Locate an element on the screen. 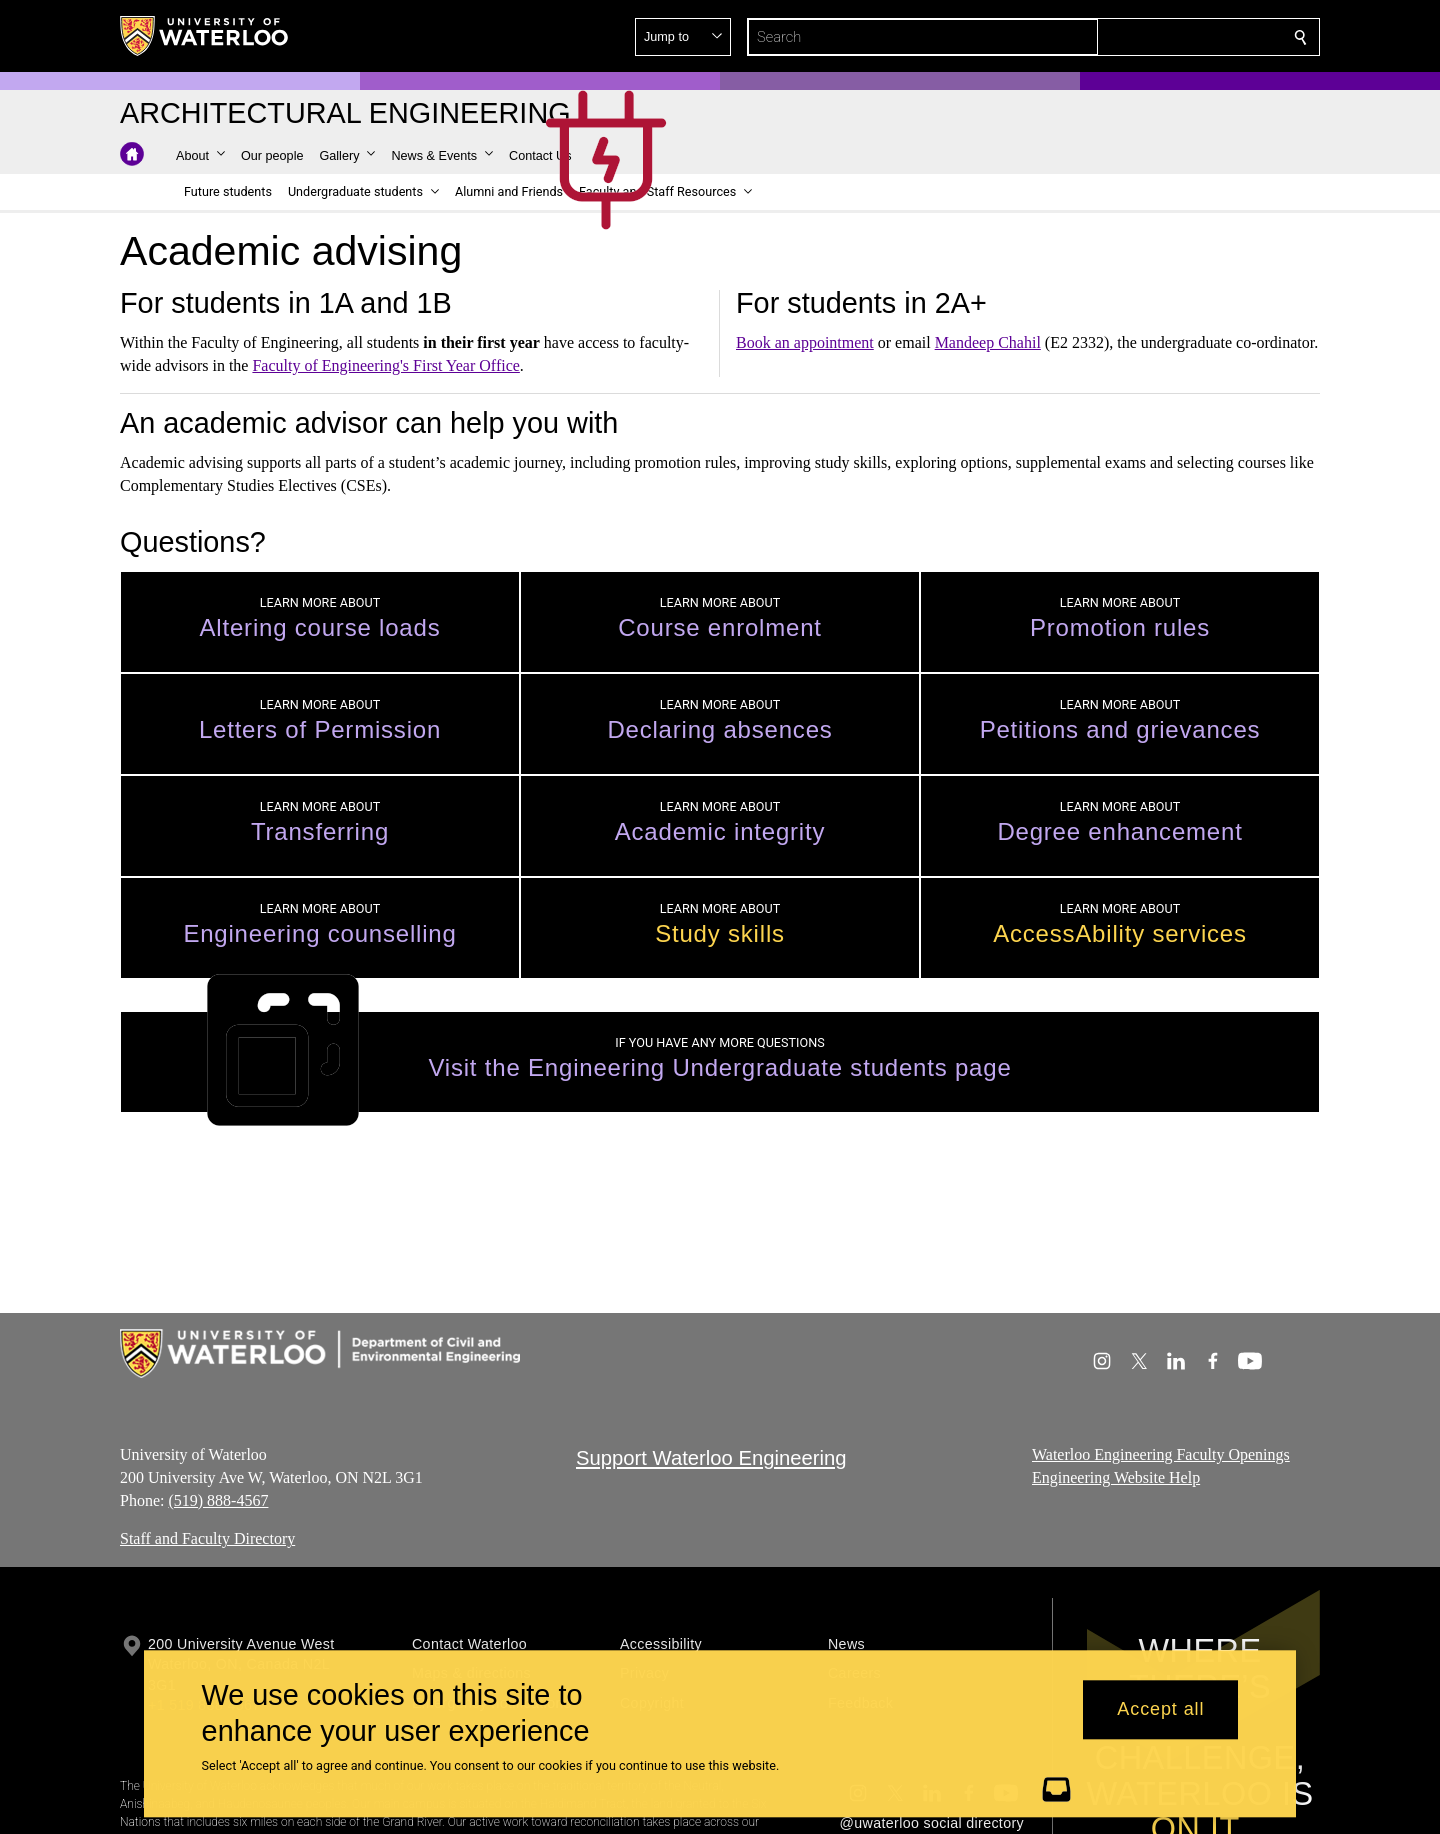  move selection to background layer is located at coordinates (283, 1050).